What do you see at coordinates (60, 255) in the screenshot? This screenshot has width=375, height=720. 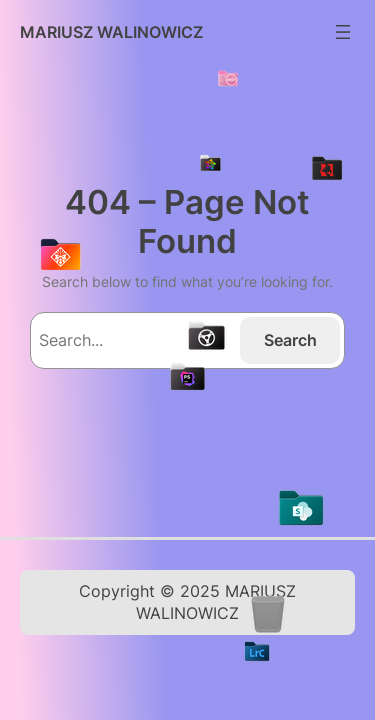 I see `open HP Omen gaming software folder` at bounding box center [60, 255].